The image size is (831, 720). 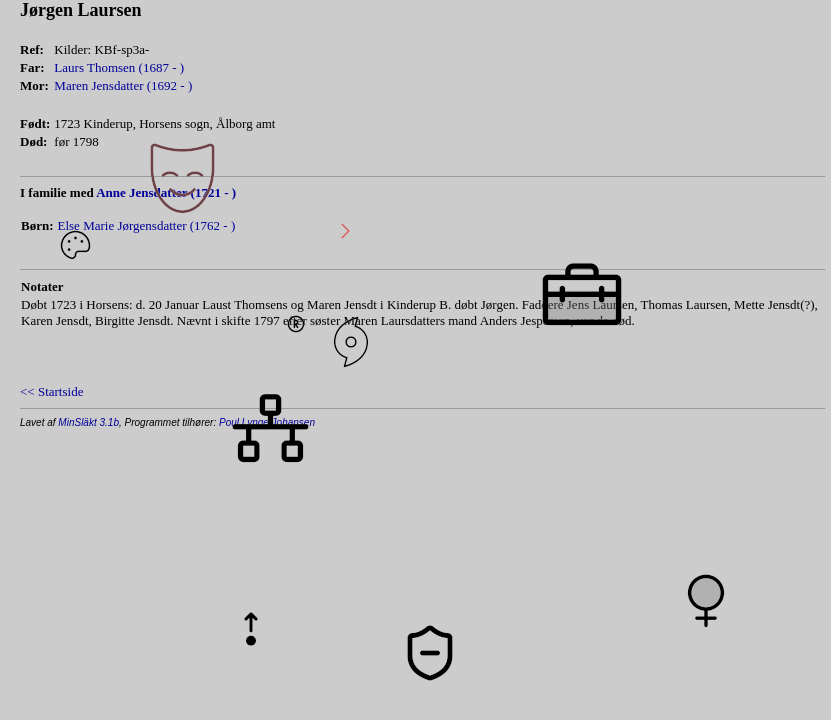 I want to click on indicates female gender option, so click(x=706, y=600).